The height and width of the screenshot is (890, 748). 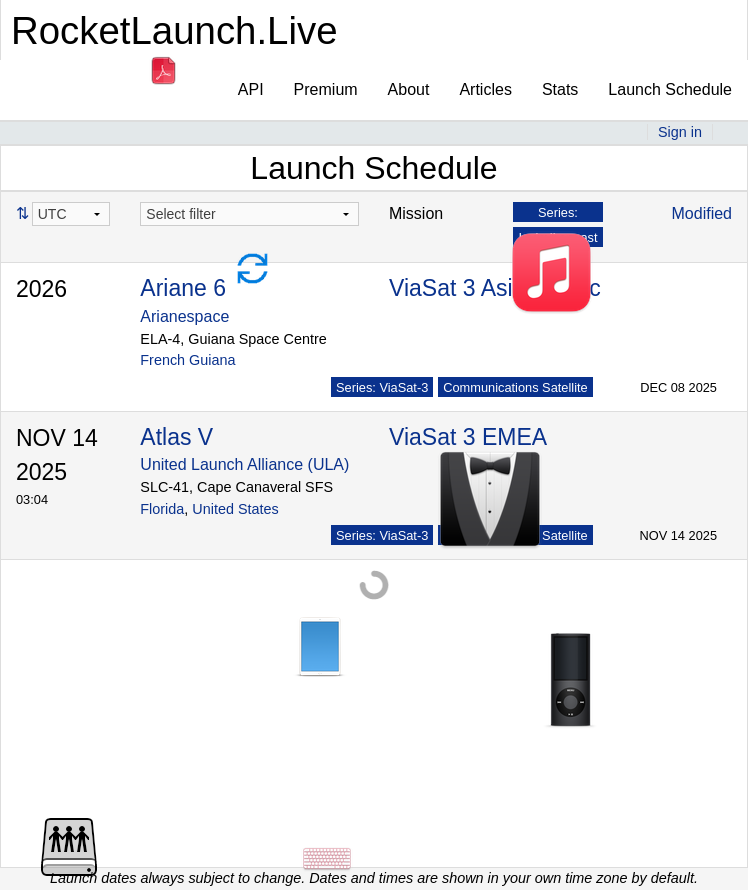 What do you see at coordinates (163, 70) in the screenshot?
I see `a PDF document file` at bounding box center [163, 70].